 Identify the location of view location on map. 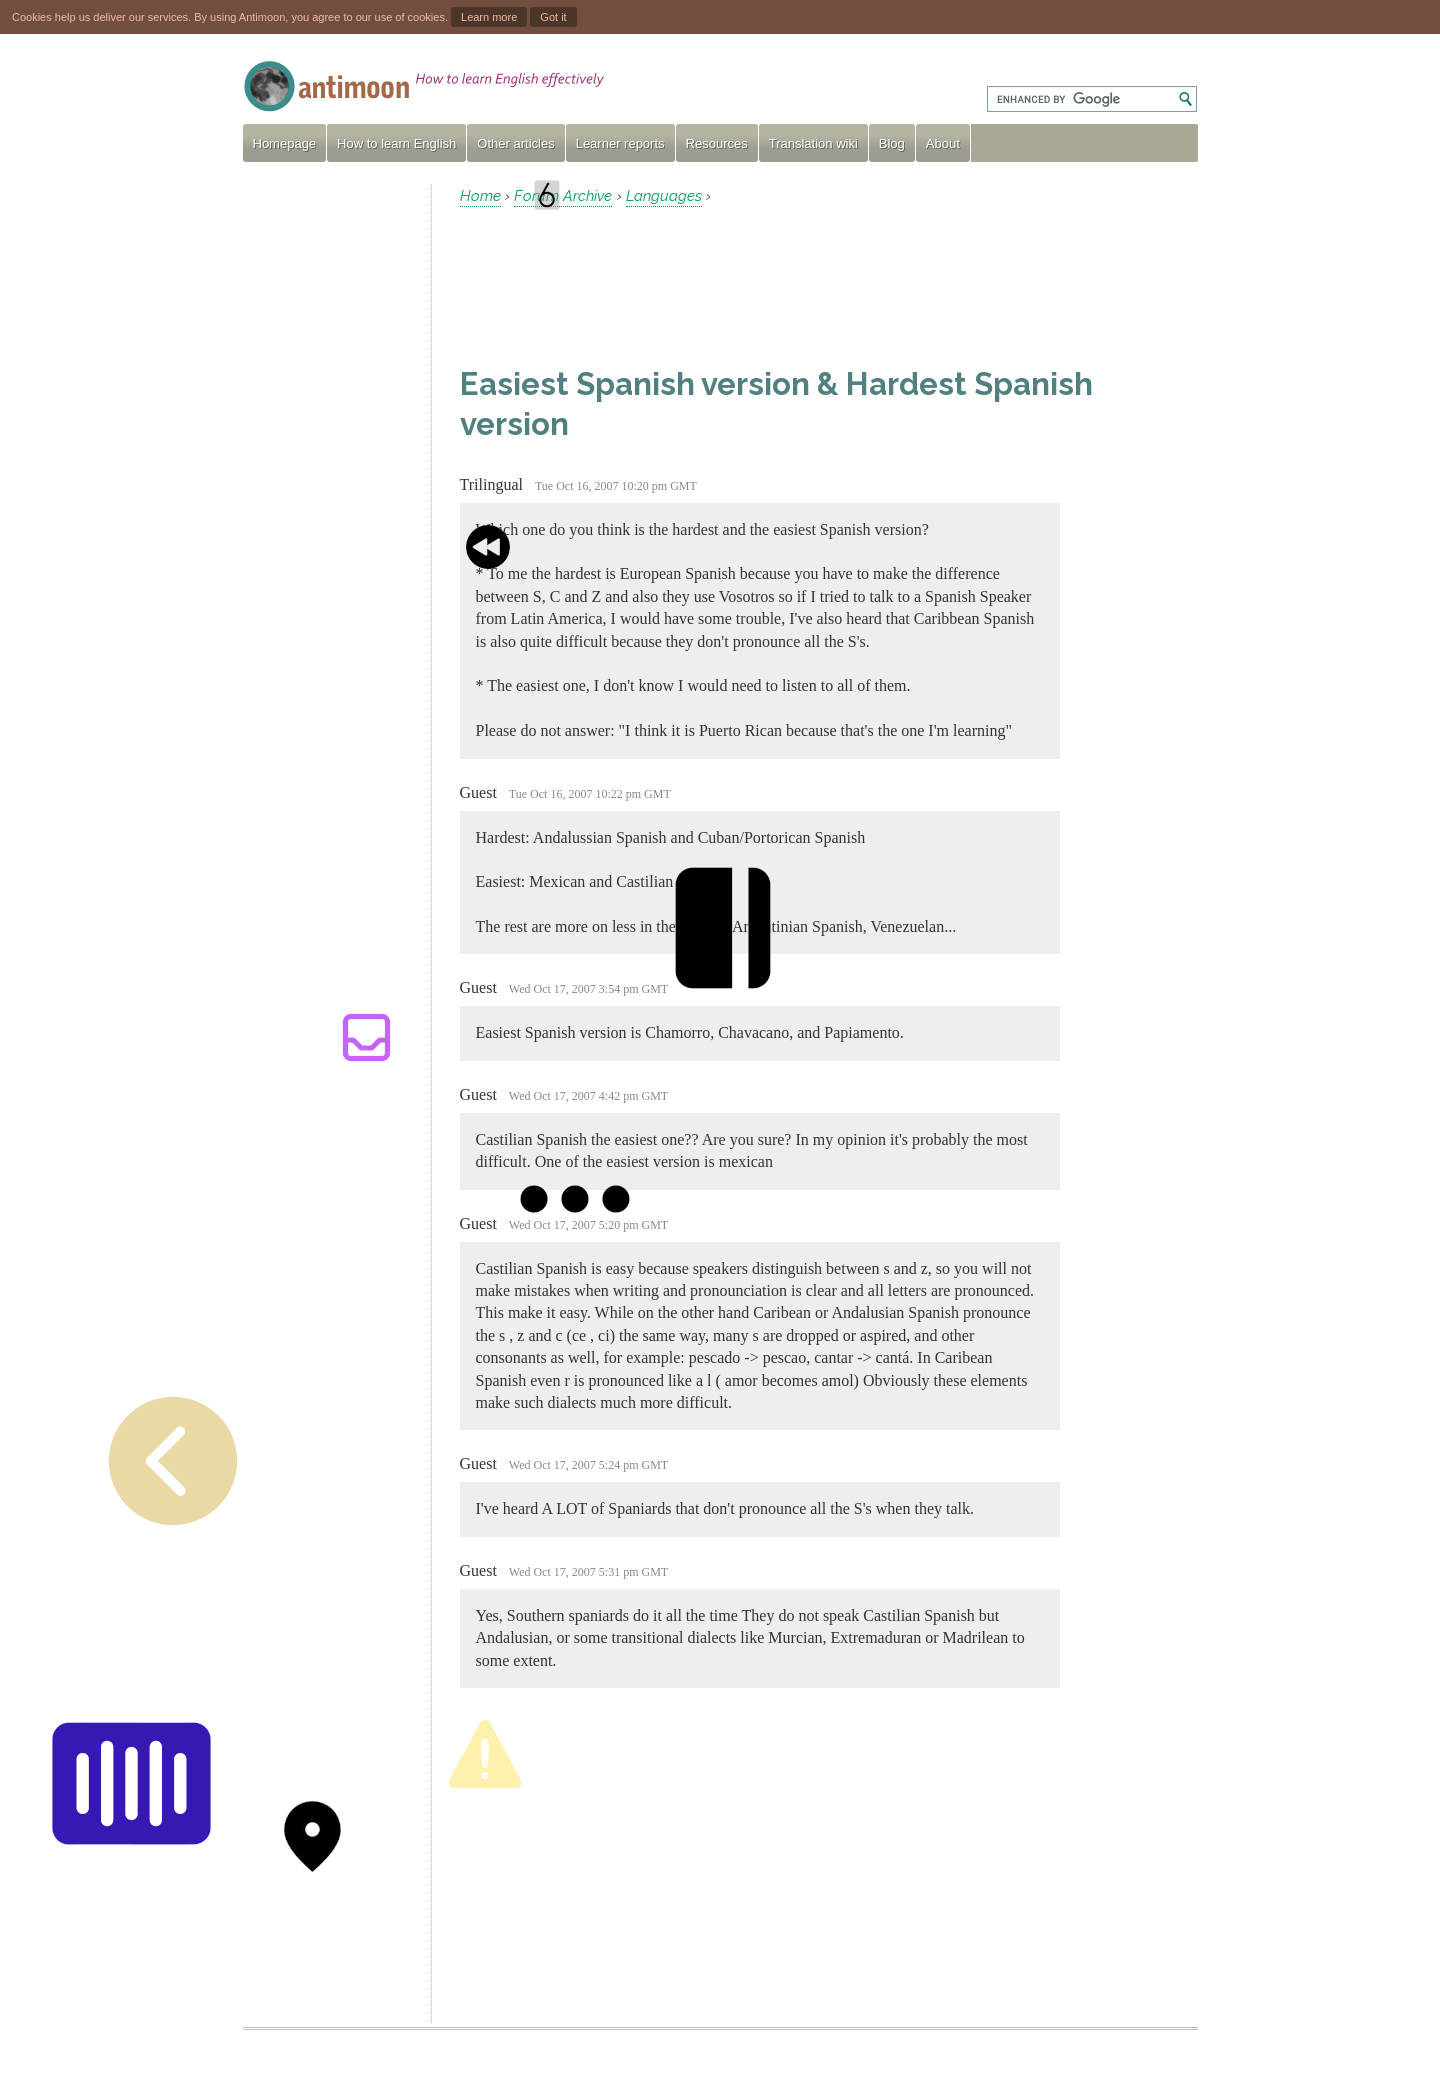
(312, 1836).